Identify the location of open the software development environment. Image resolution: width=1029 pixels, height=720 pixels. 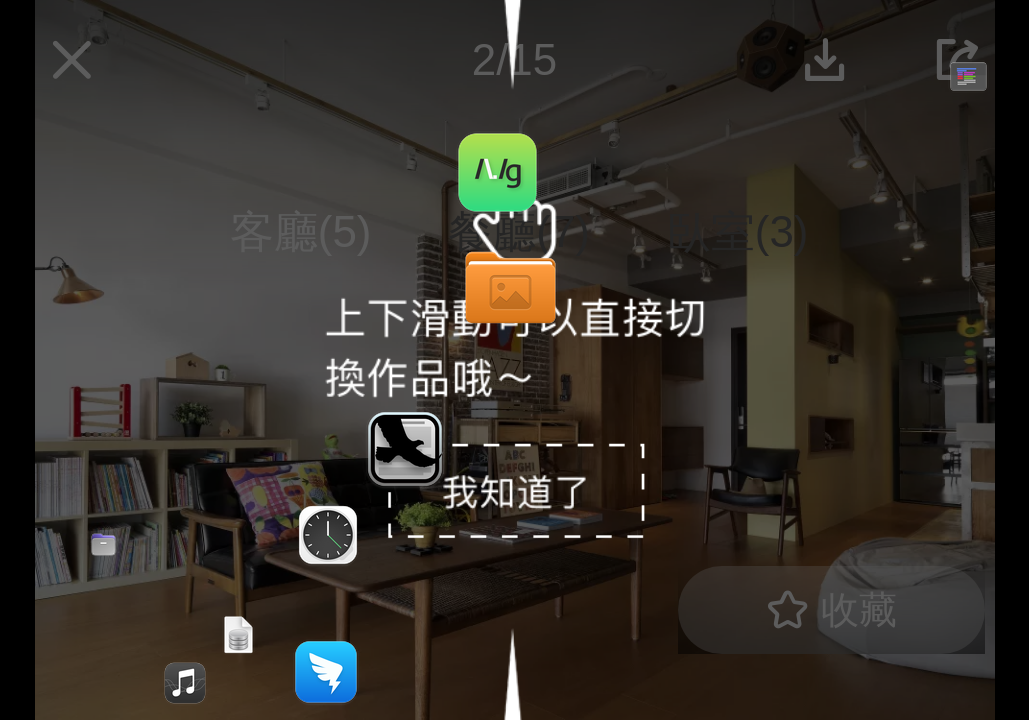
(968, 76).